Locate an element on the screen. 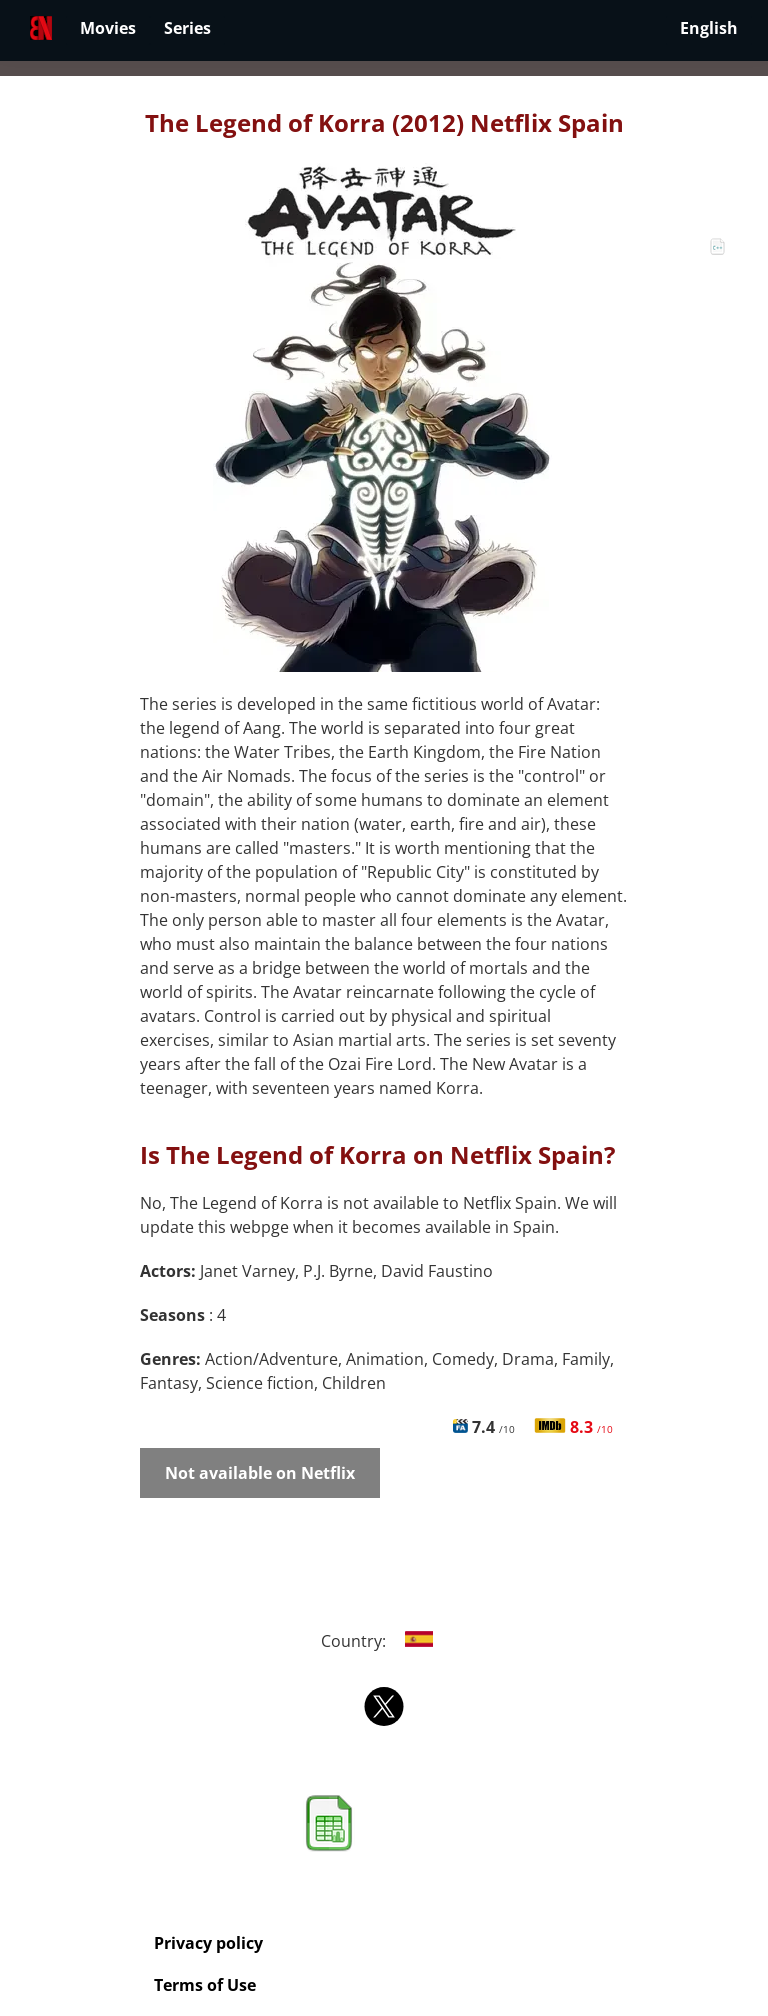  a C++ source code file is located at coordinates (717, 246).